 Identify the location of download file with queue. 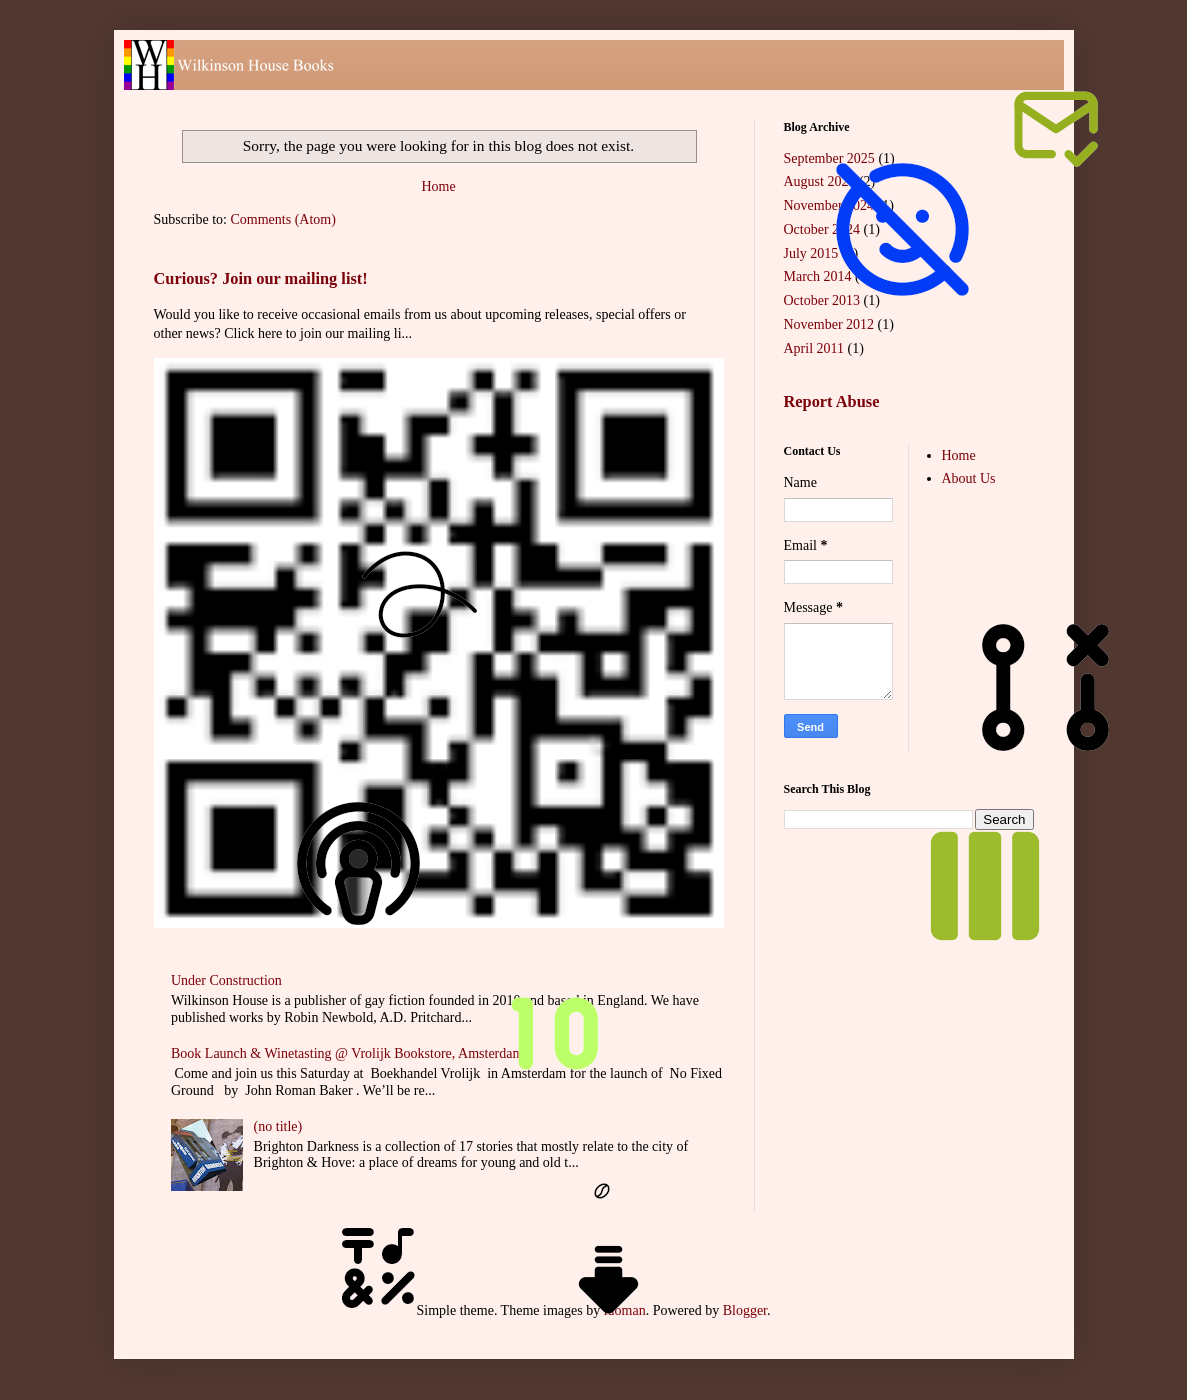
(608, 1280).